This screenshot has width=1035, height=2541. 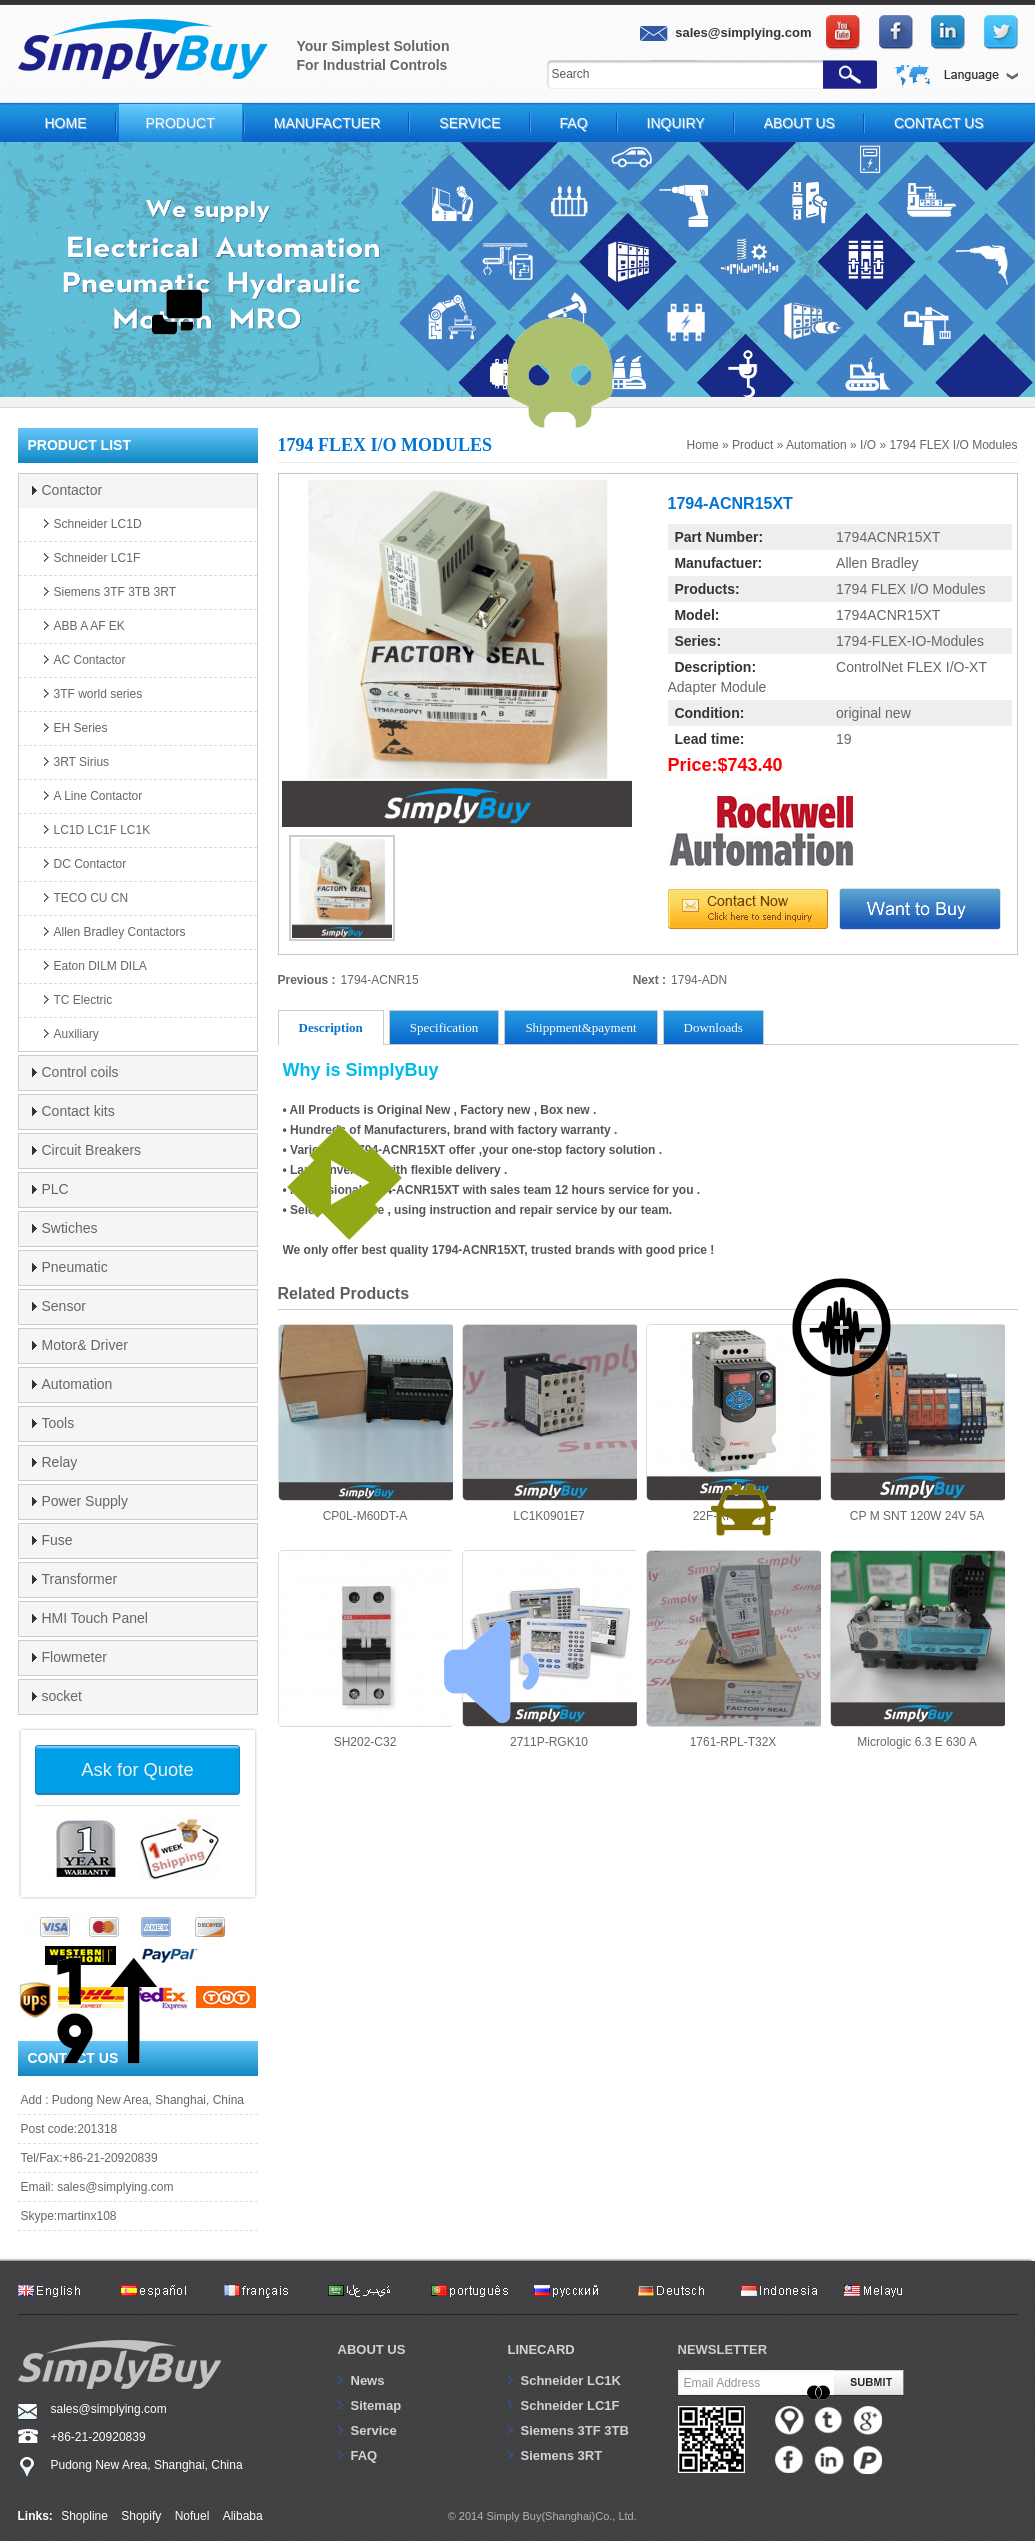 What do you see at coordinates (495, 1671) in the screenshot?
I see `decrease audio volume` at bounding box center [495, 1671].